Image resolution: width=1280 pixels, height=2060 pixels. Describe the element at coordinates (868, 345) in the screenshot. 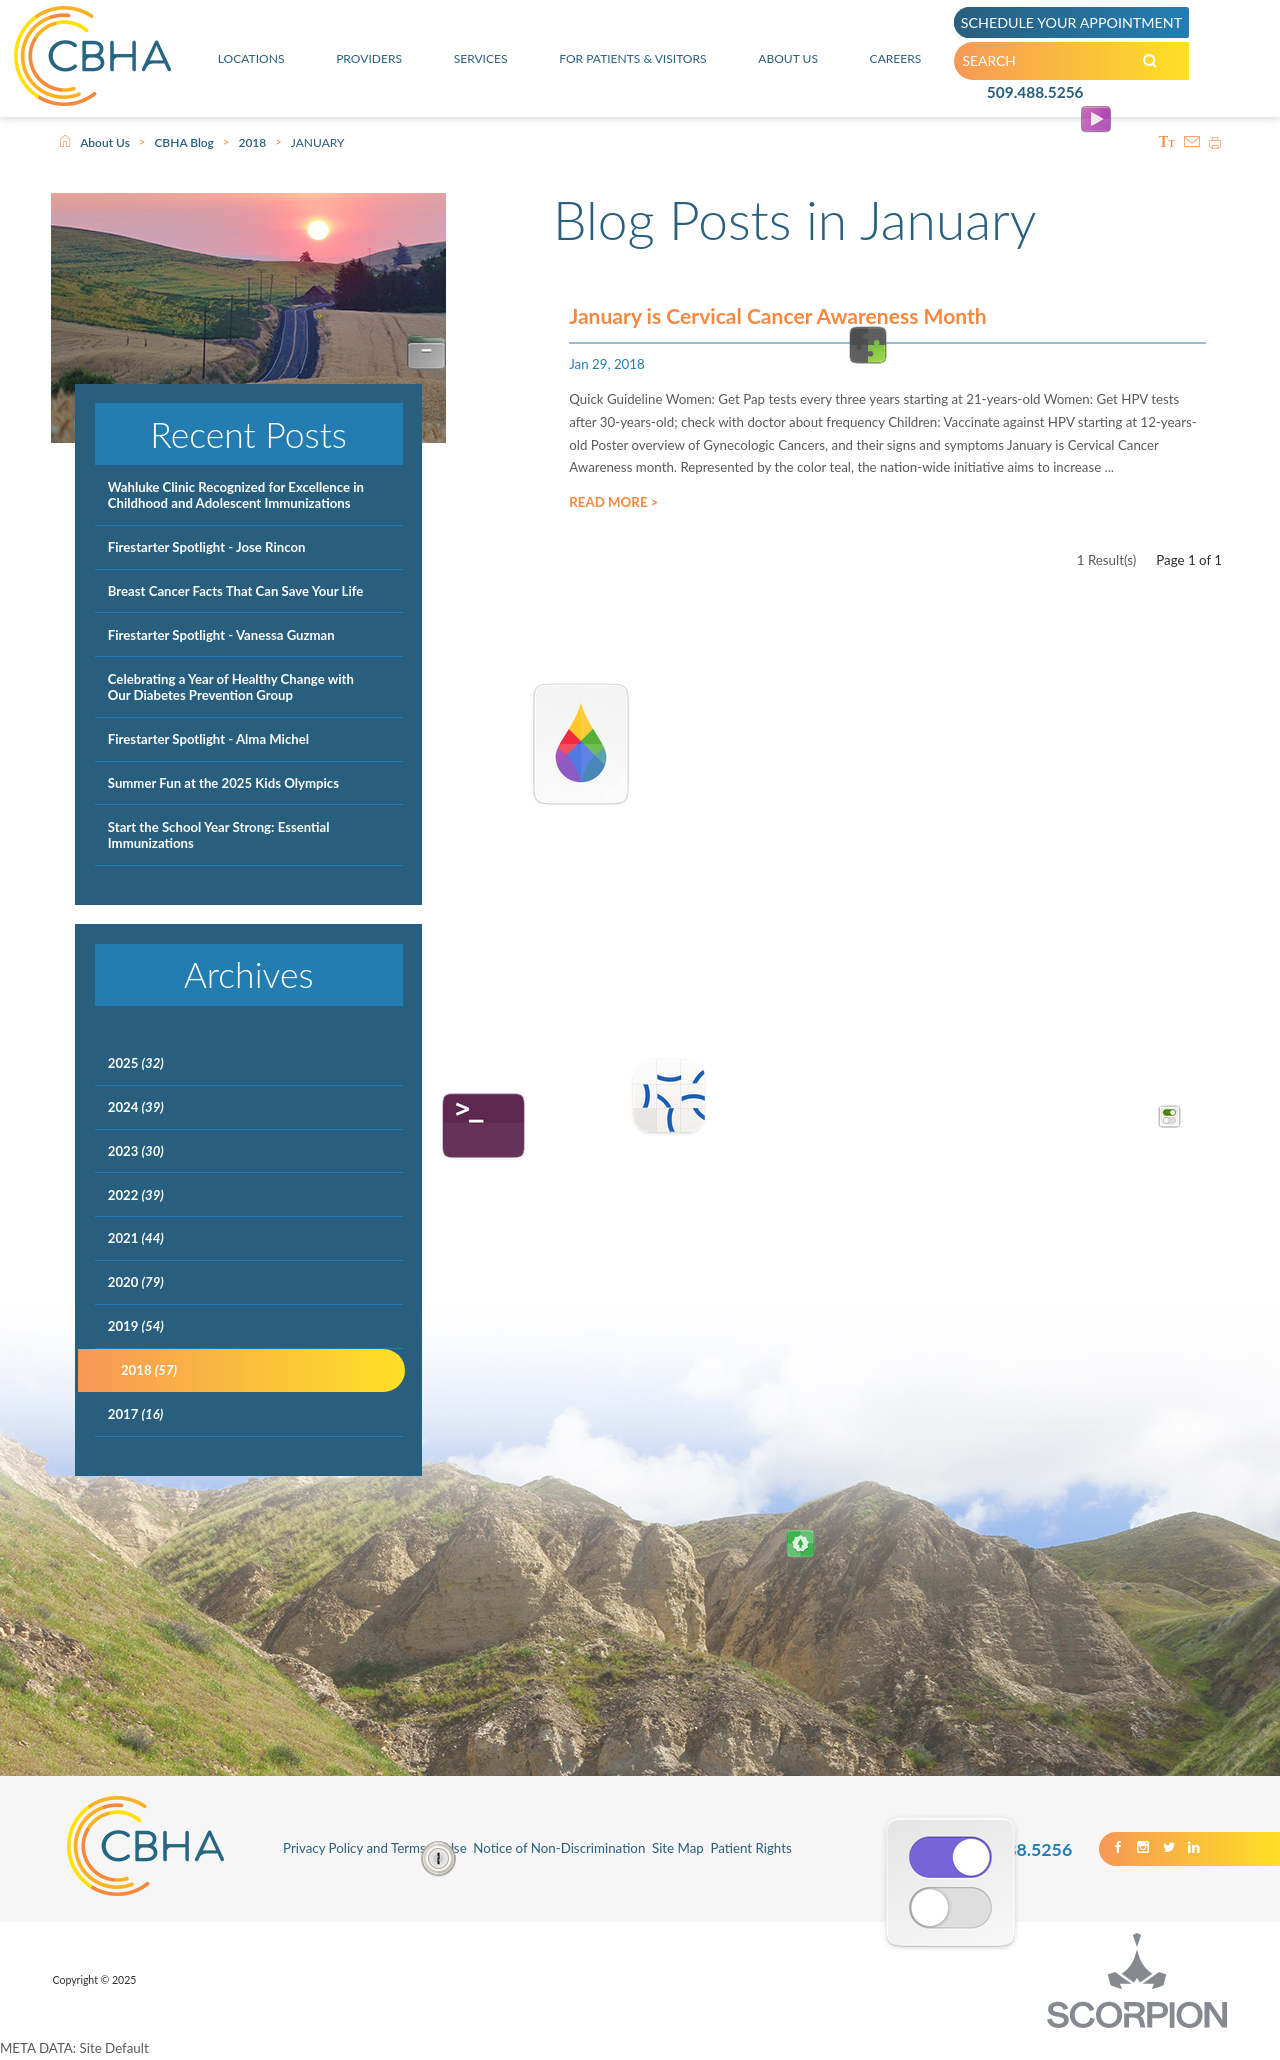

I see `open gnome extensions manager` at that location.